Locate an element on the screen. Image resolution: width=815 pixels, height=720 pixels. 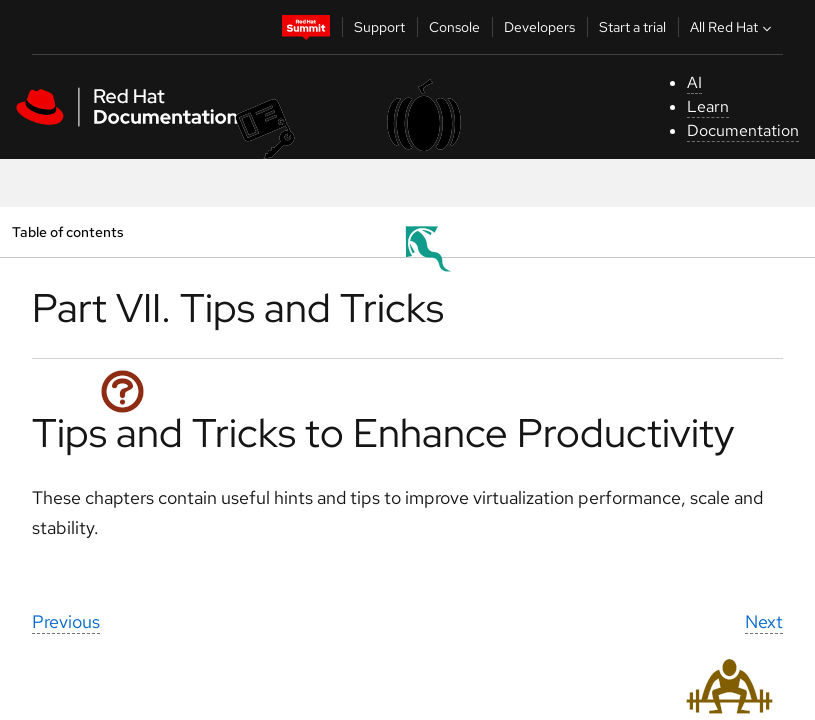
track weightlifting or strength training exercises is located at coordinates (729, 670).